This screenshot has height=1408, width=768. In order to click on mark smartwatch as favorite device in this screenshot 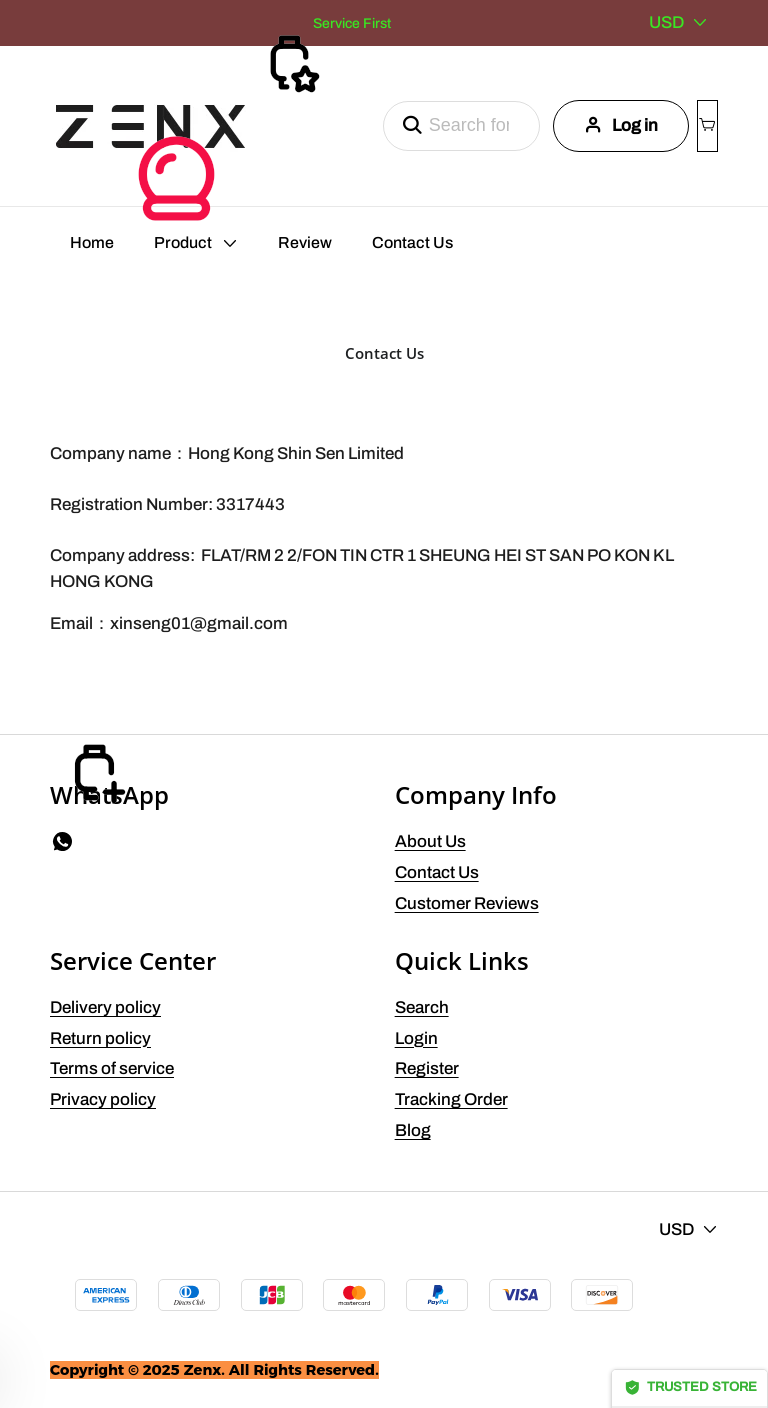, I will do `click(289, 62)`.